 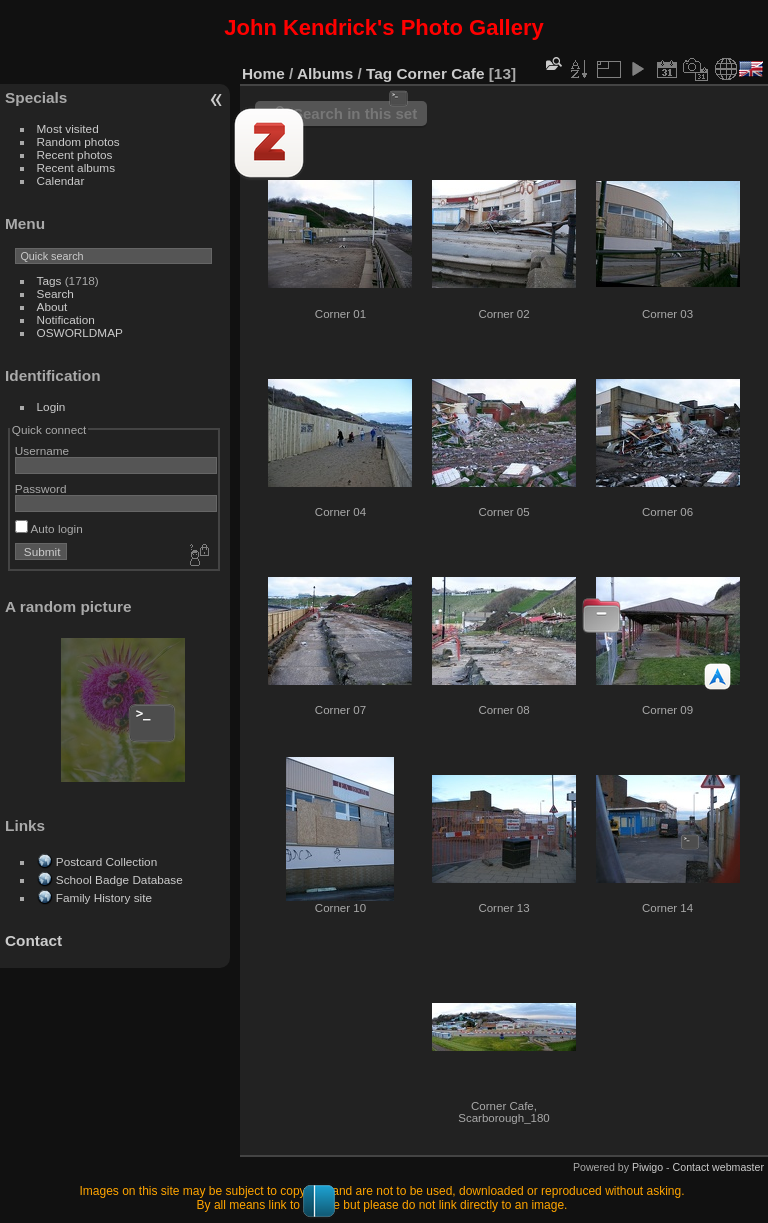 I want to click on open the file manager, so click(x=601, y=615).